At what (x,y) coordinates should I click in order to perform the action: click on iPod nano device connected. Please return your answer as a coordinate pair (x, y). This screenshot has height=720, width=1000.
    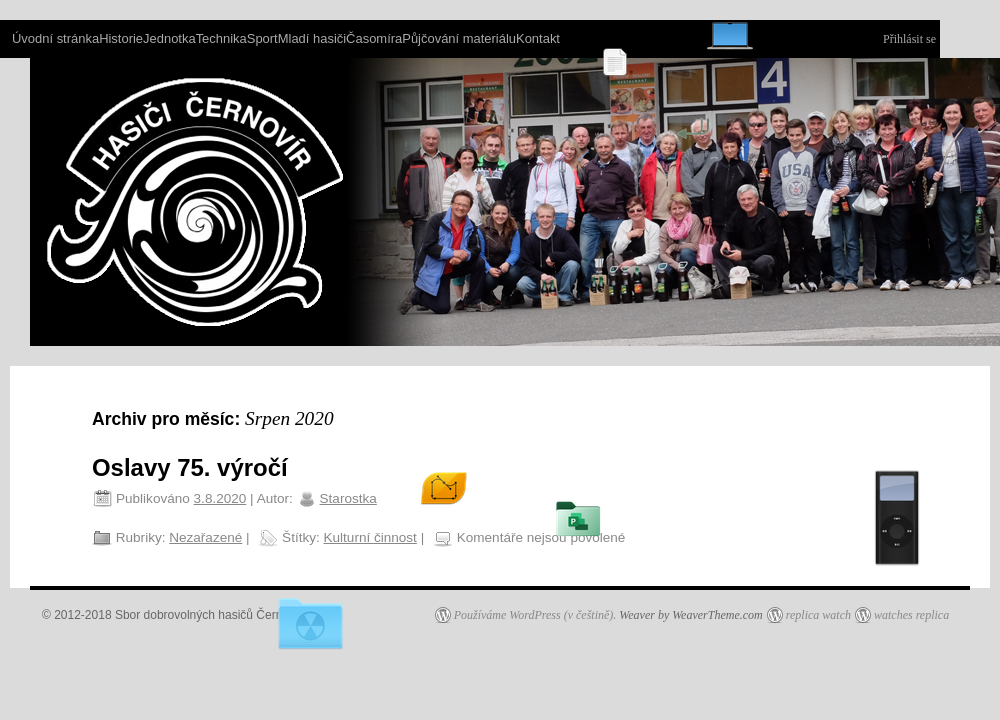
    Looking at the image, I should click on (897, 518).